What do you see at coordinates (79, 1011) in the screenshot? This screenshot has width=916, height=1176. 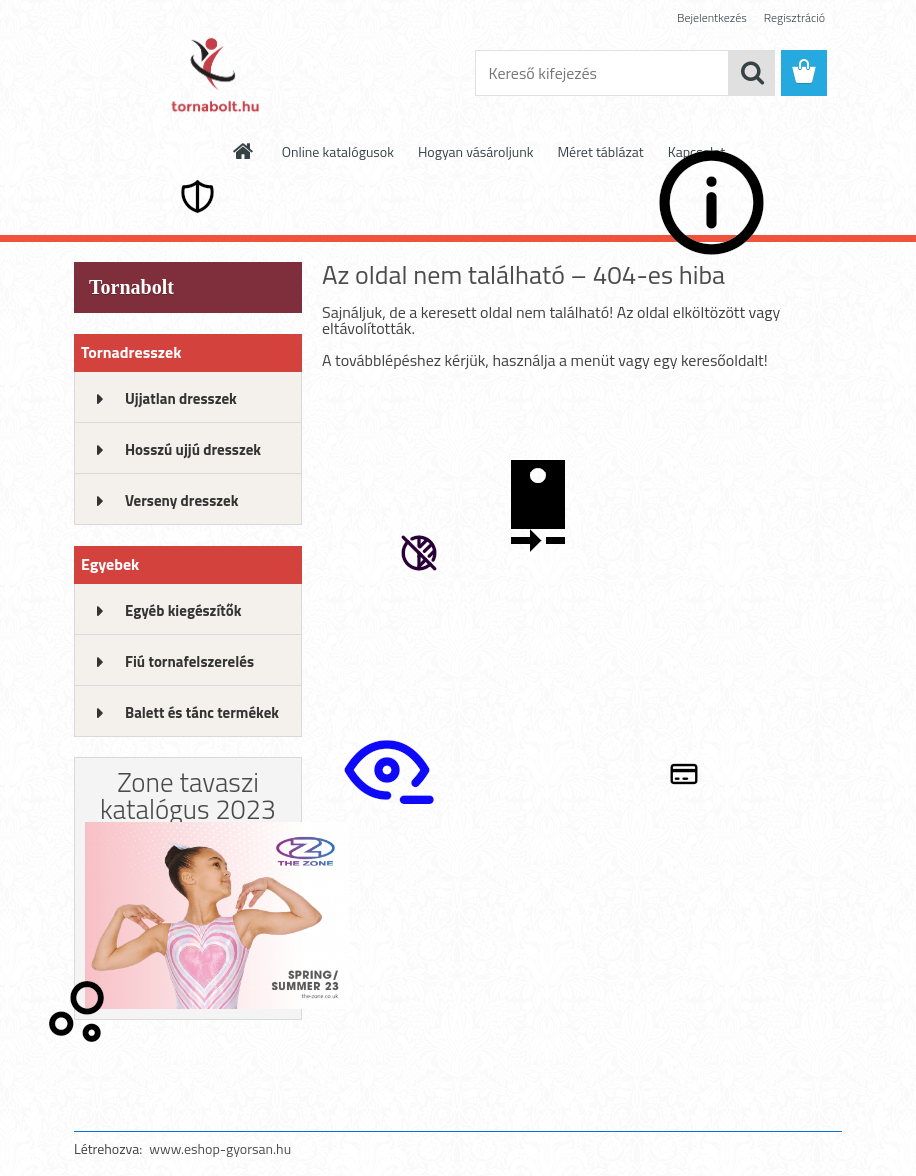 I see `view bubble chart data visualization` at bounding box center [79, 1011].